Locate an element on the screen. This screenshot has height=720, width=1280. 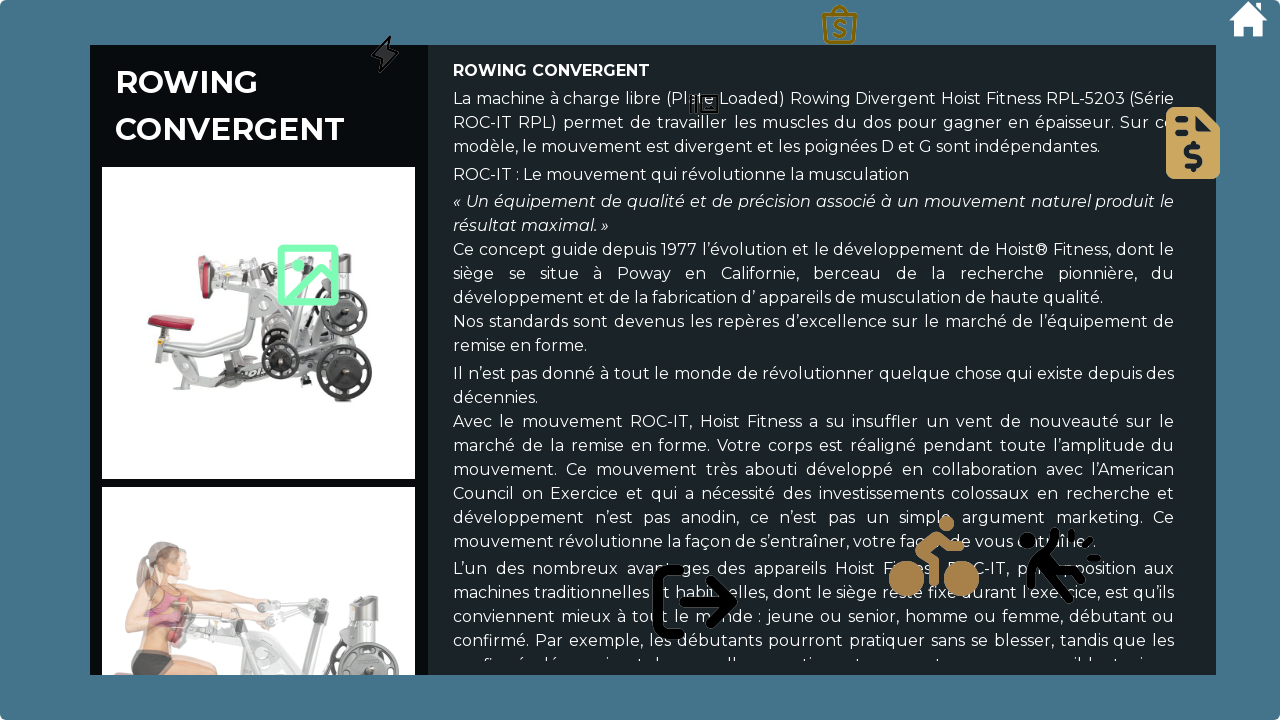
view or browse images is located at coordinates (308, 275).